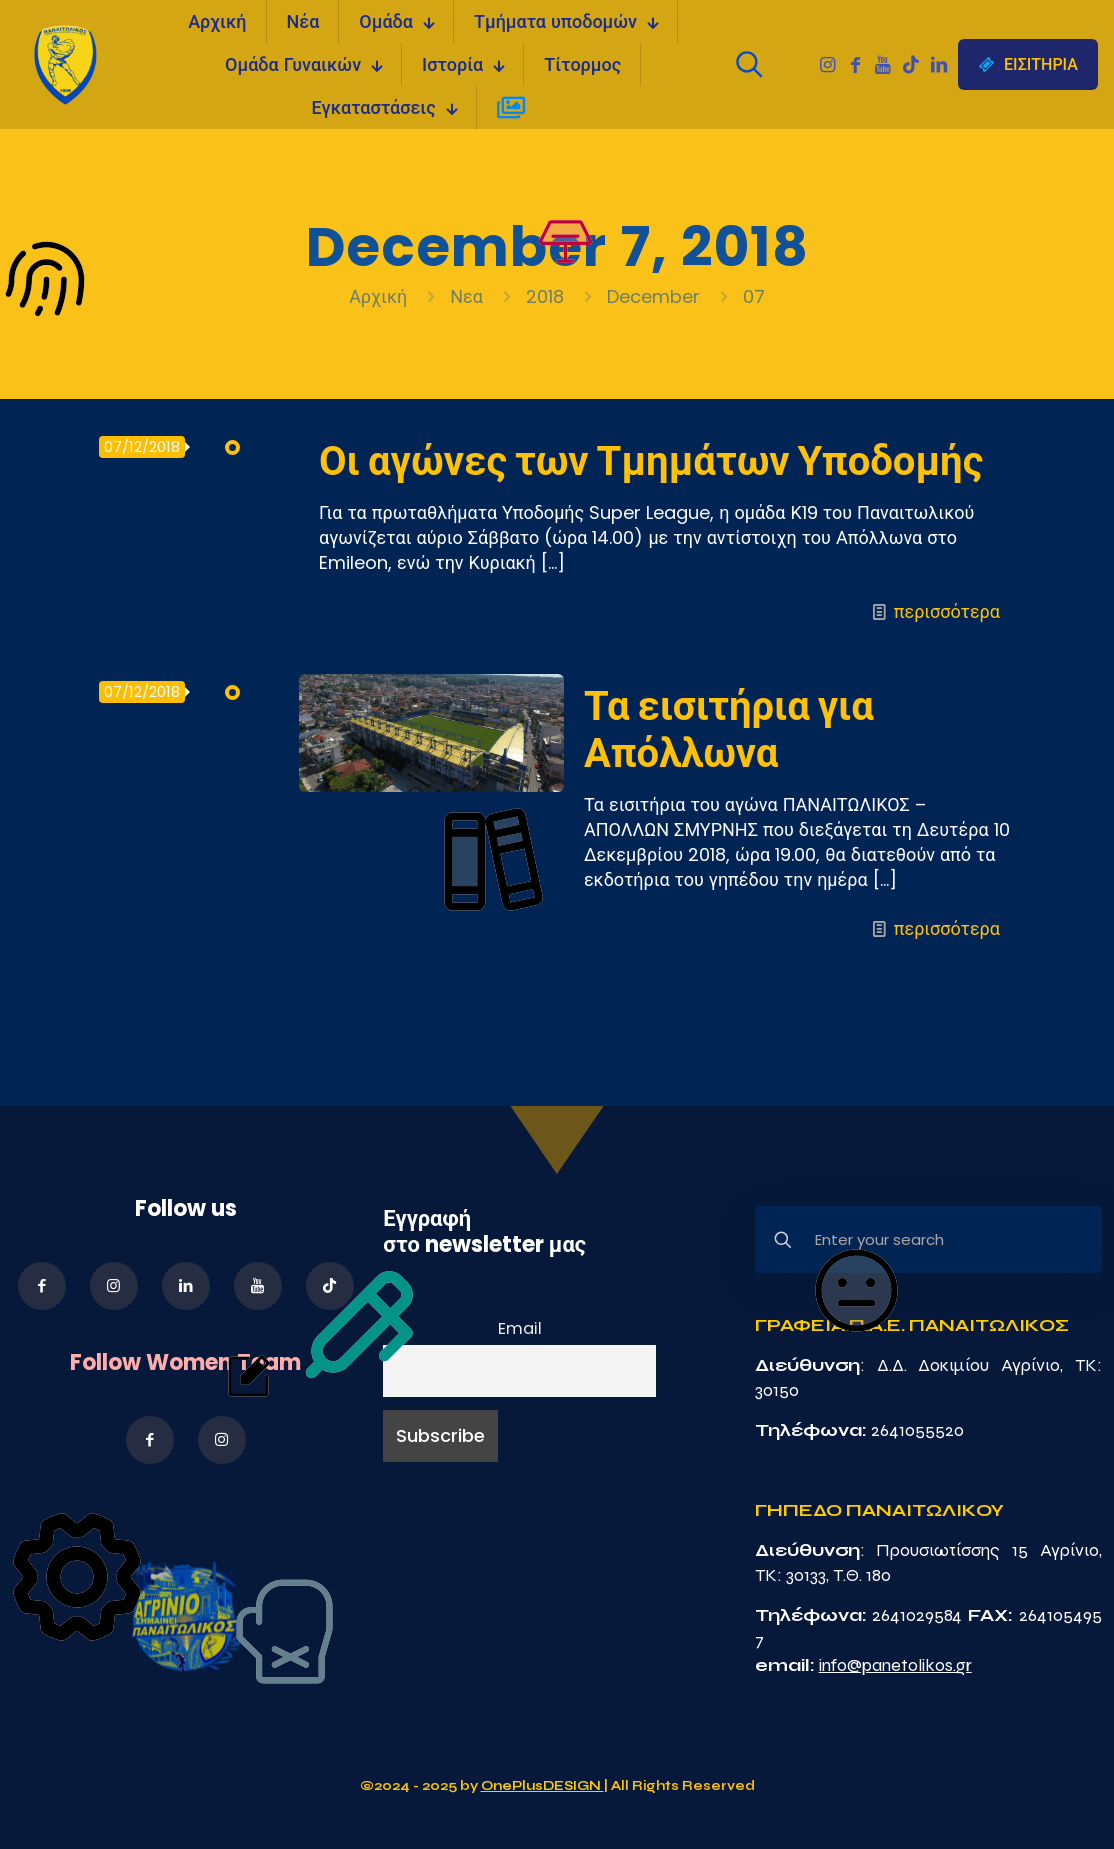  I want to click on access presentation or speaker mode, so click(565, 241).